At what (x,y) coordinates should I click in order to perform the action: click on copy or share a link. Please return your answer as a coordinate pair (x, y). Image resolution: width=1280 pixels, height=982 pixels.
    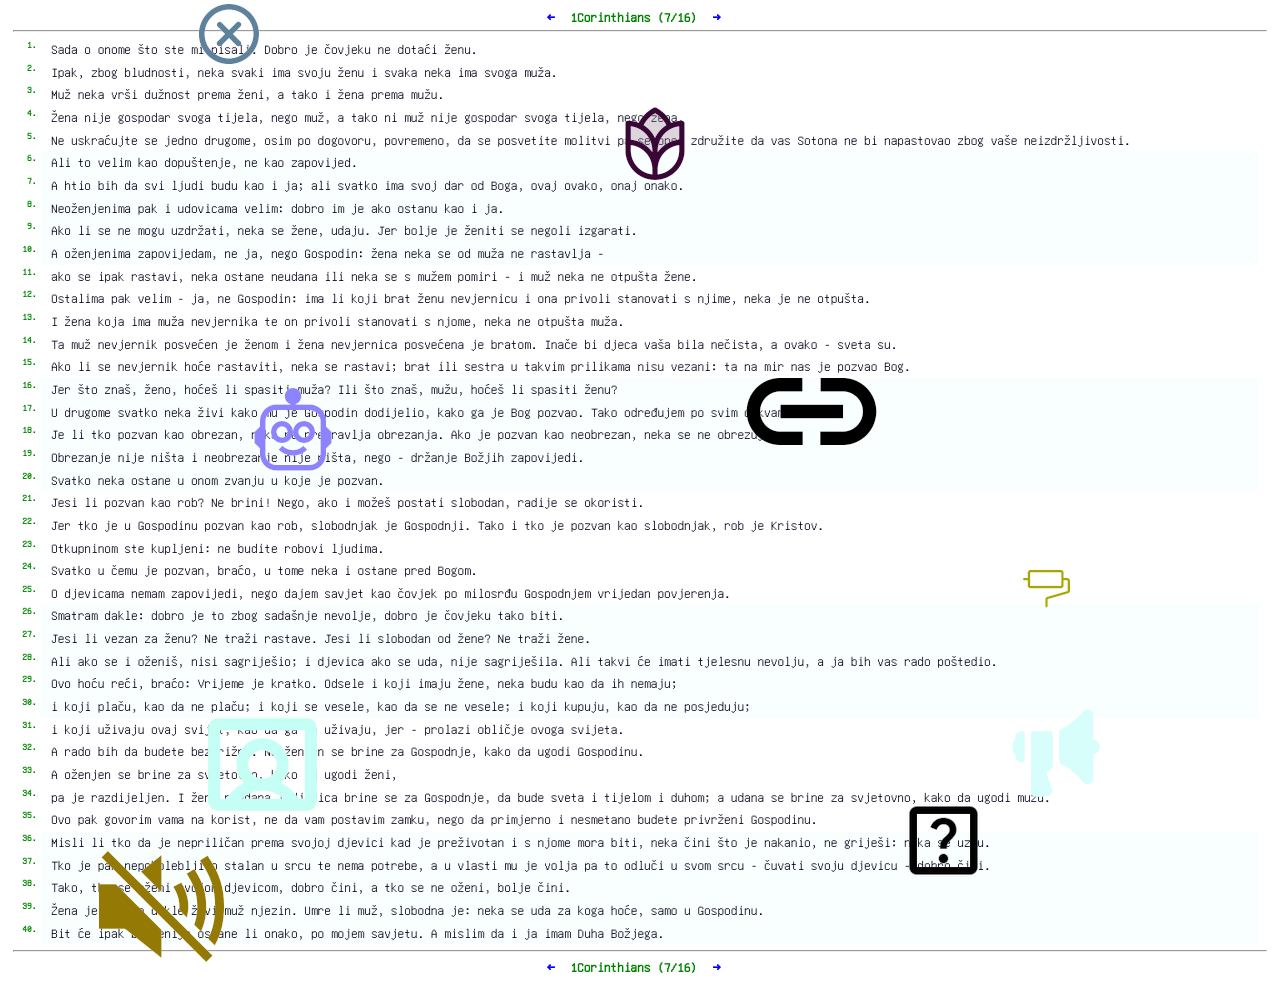
    Looking at the image, I should click on (811, 411).